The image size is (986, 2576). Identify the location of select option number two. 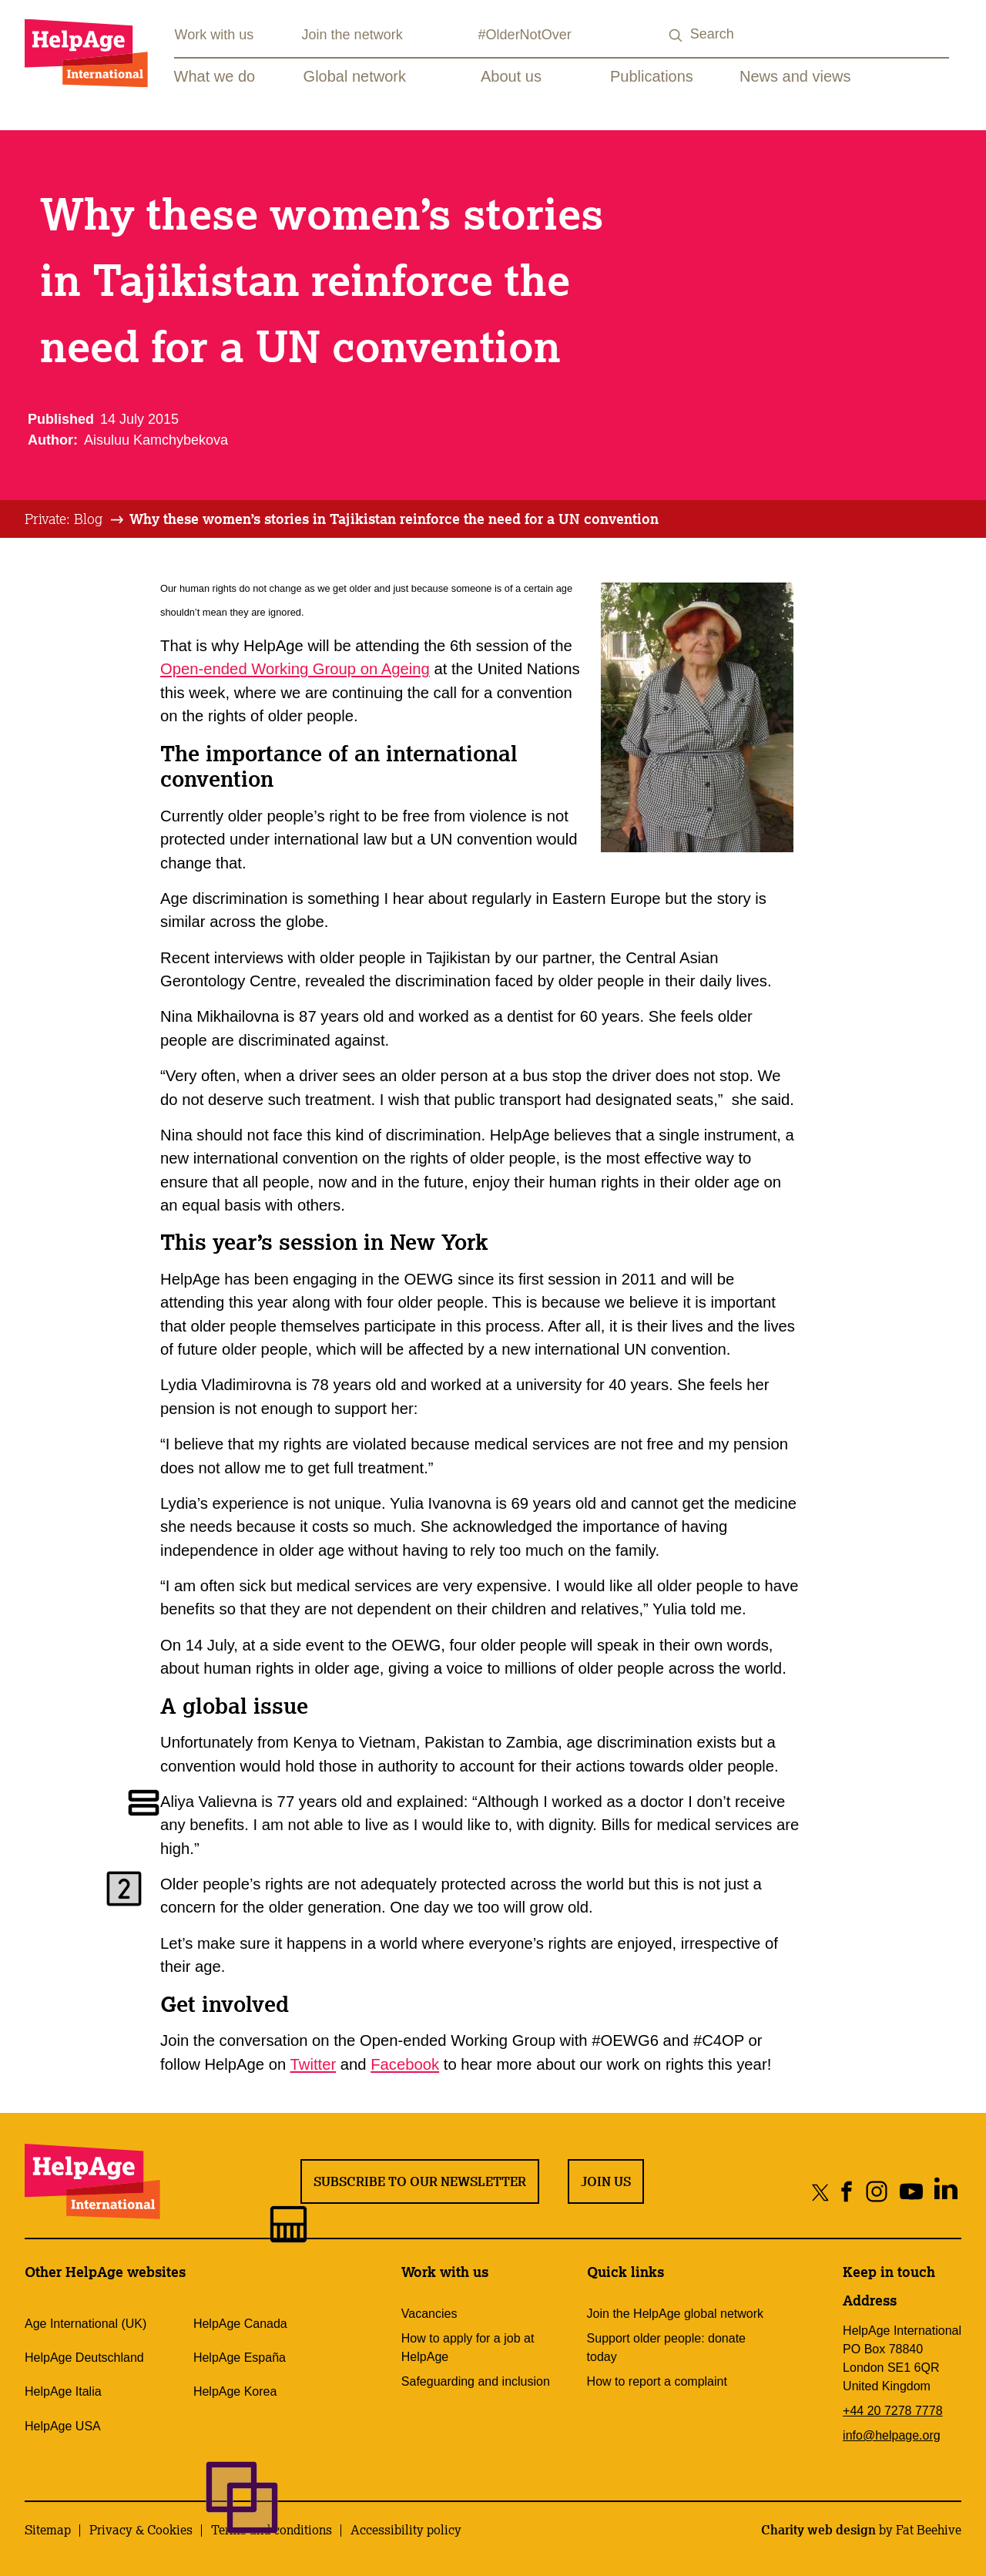
(124, 1889).